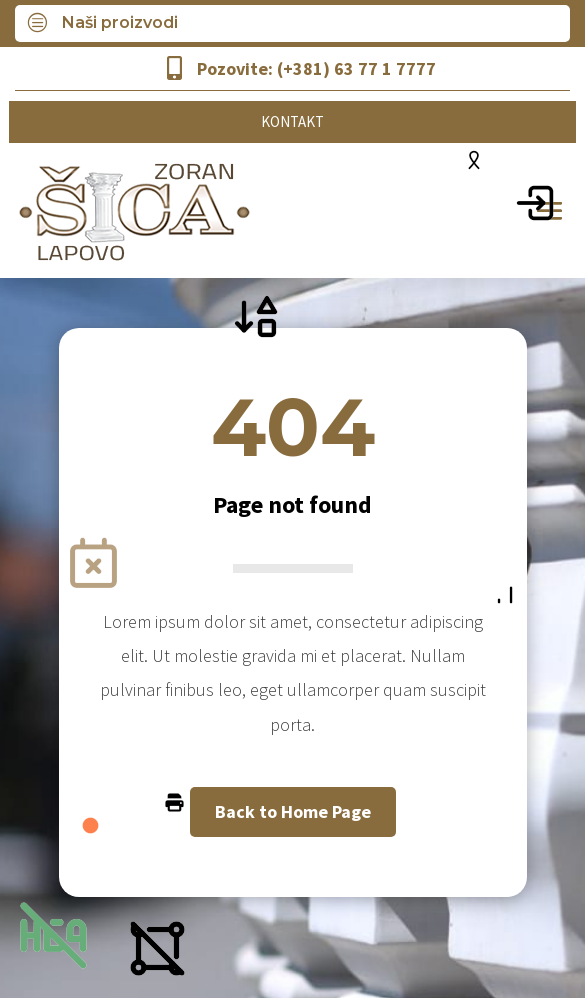 Image resolution: width=585 pixels, height=998 pixels. I want to click on print this document, so click(174, 802).